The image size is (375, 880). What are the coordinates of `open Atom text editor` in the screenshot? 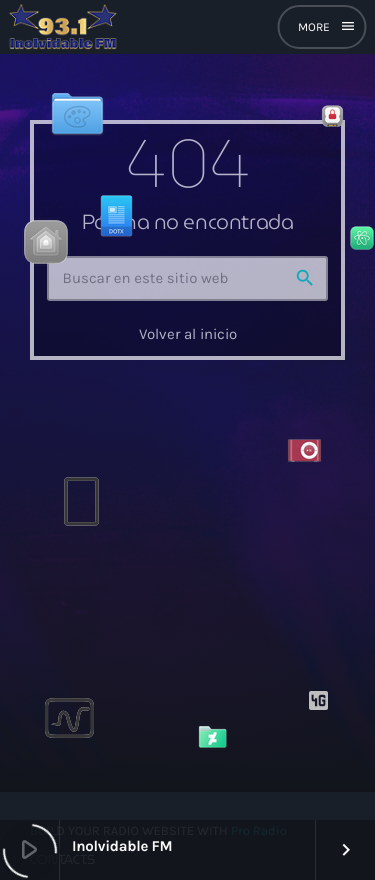 It's located at (362, 238).